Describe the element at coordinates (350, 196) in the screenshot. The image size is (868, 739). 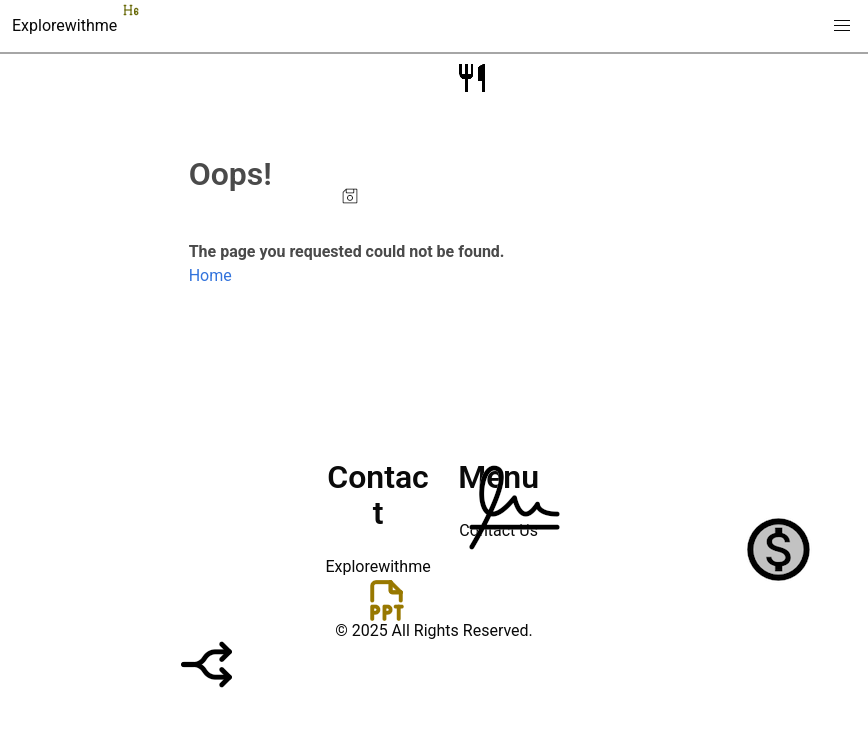
I see `save current file or document` at that location.